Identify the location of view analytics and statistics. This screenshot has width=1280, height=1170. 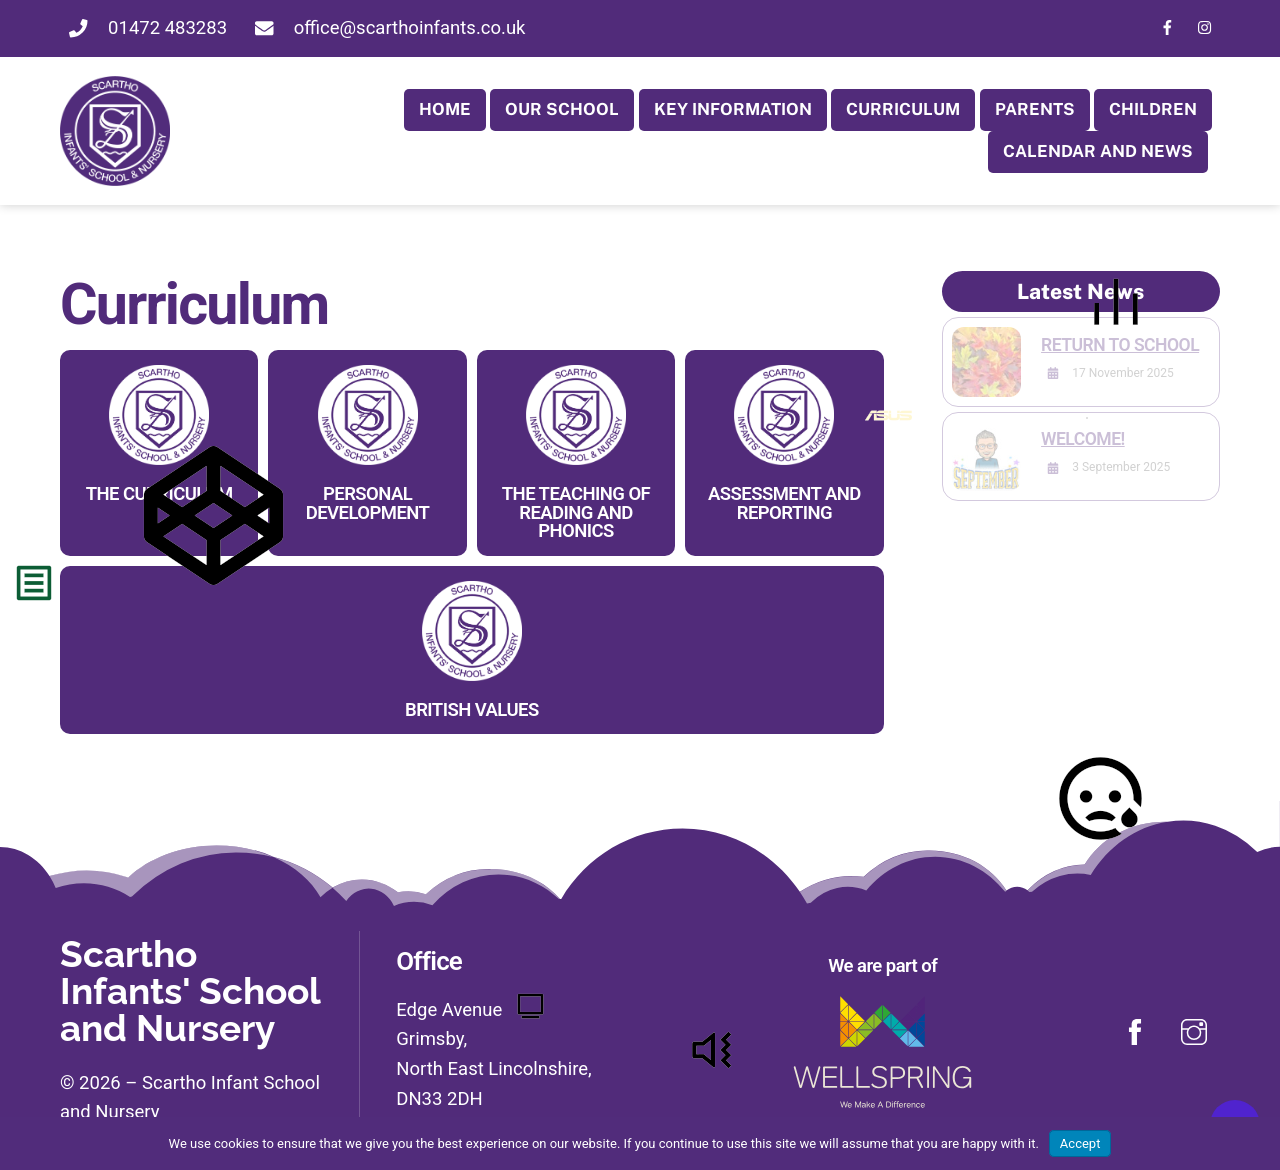
(1116, 303).